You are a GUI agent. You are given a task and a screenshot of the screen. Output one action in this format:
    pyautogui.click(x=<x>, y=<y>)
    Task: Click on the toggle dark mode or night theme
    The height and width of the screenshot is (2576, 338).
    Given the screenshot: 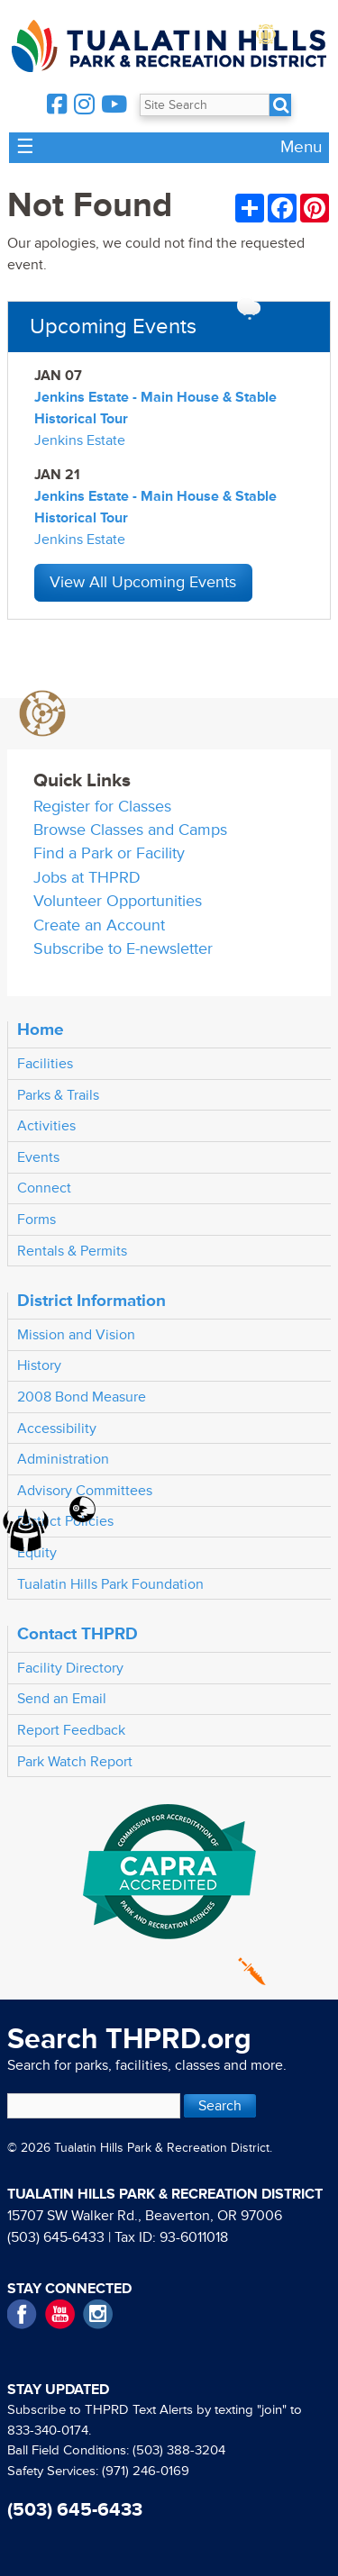 What is the action you would take?
    pyautogui.click(x=82, y=1509)
    